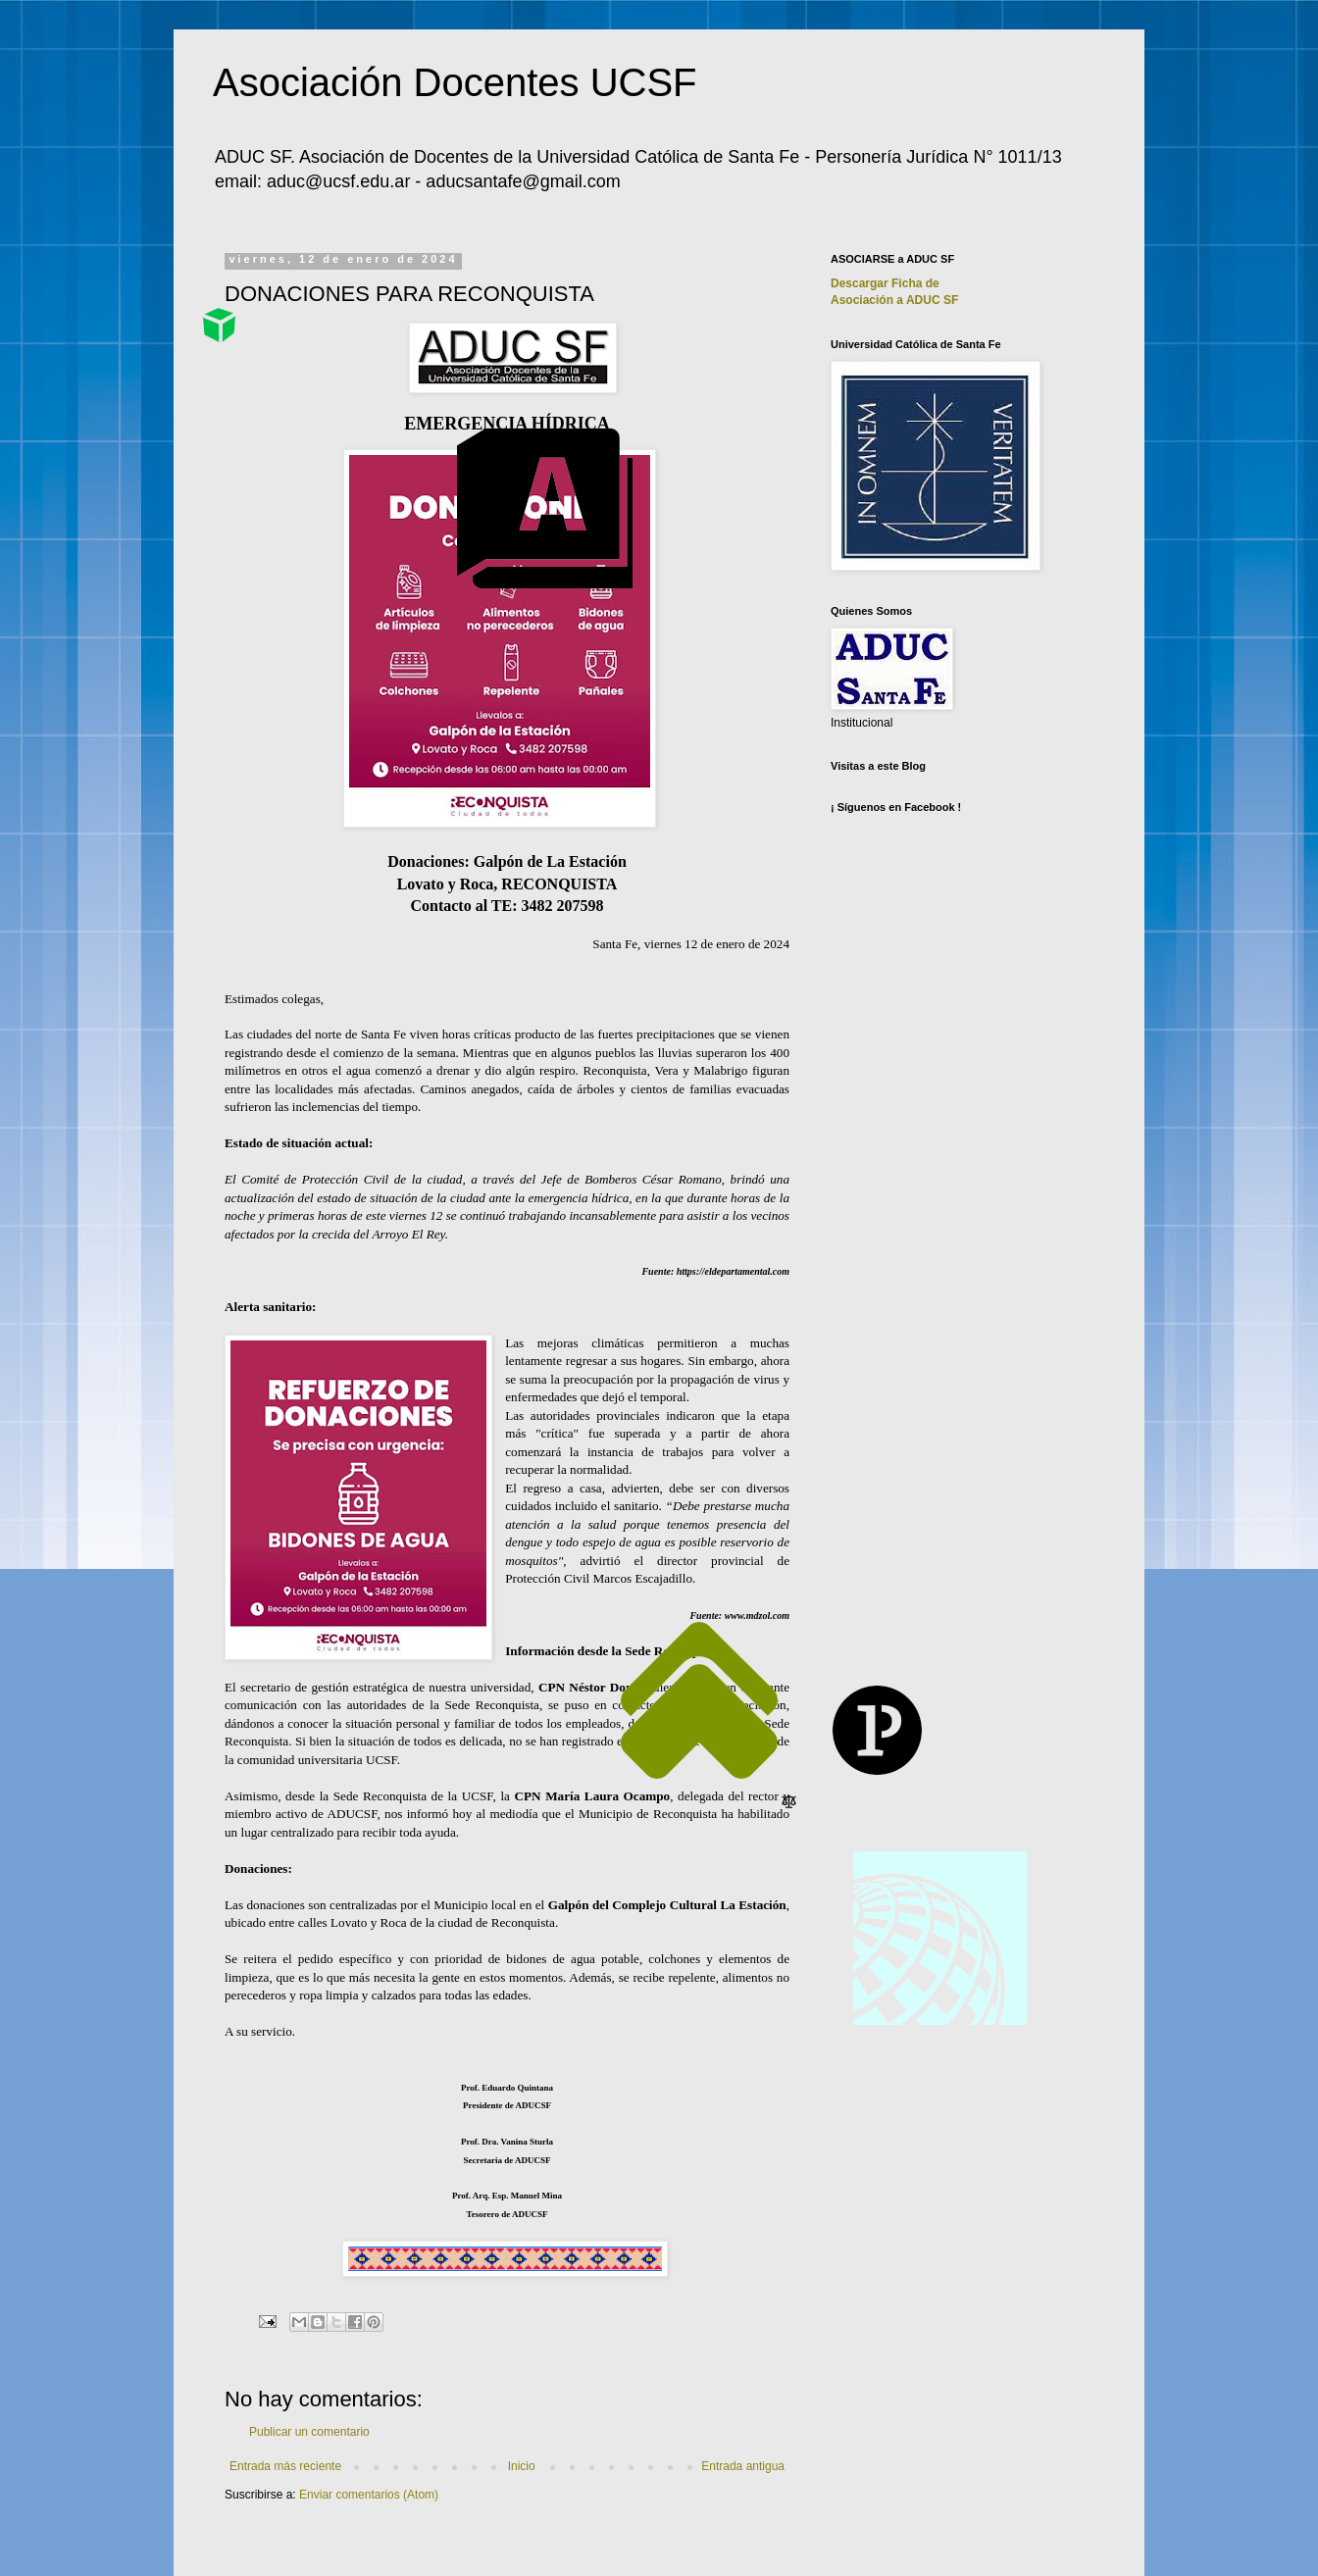 The height and width of the screenshot is (2576, 1318). I want to click on palo alto software company logo, so click(699, 1700).